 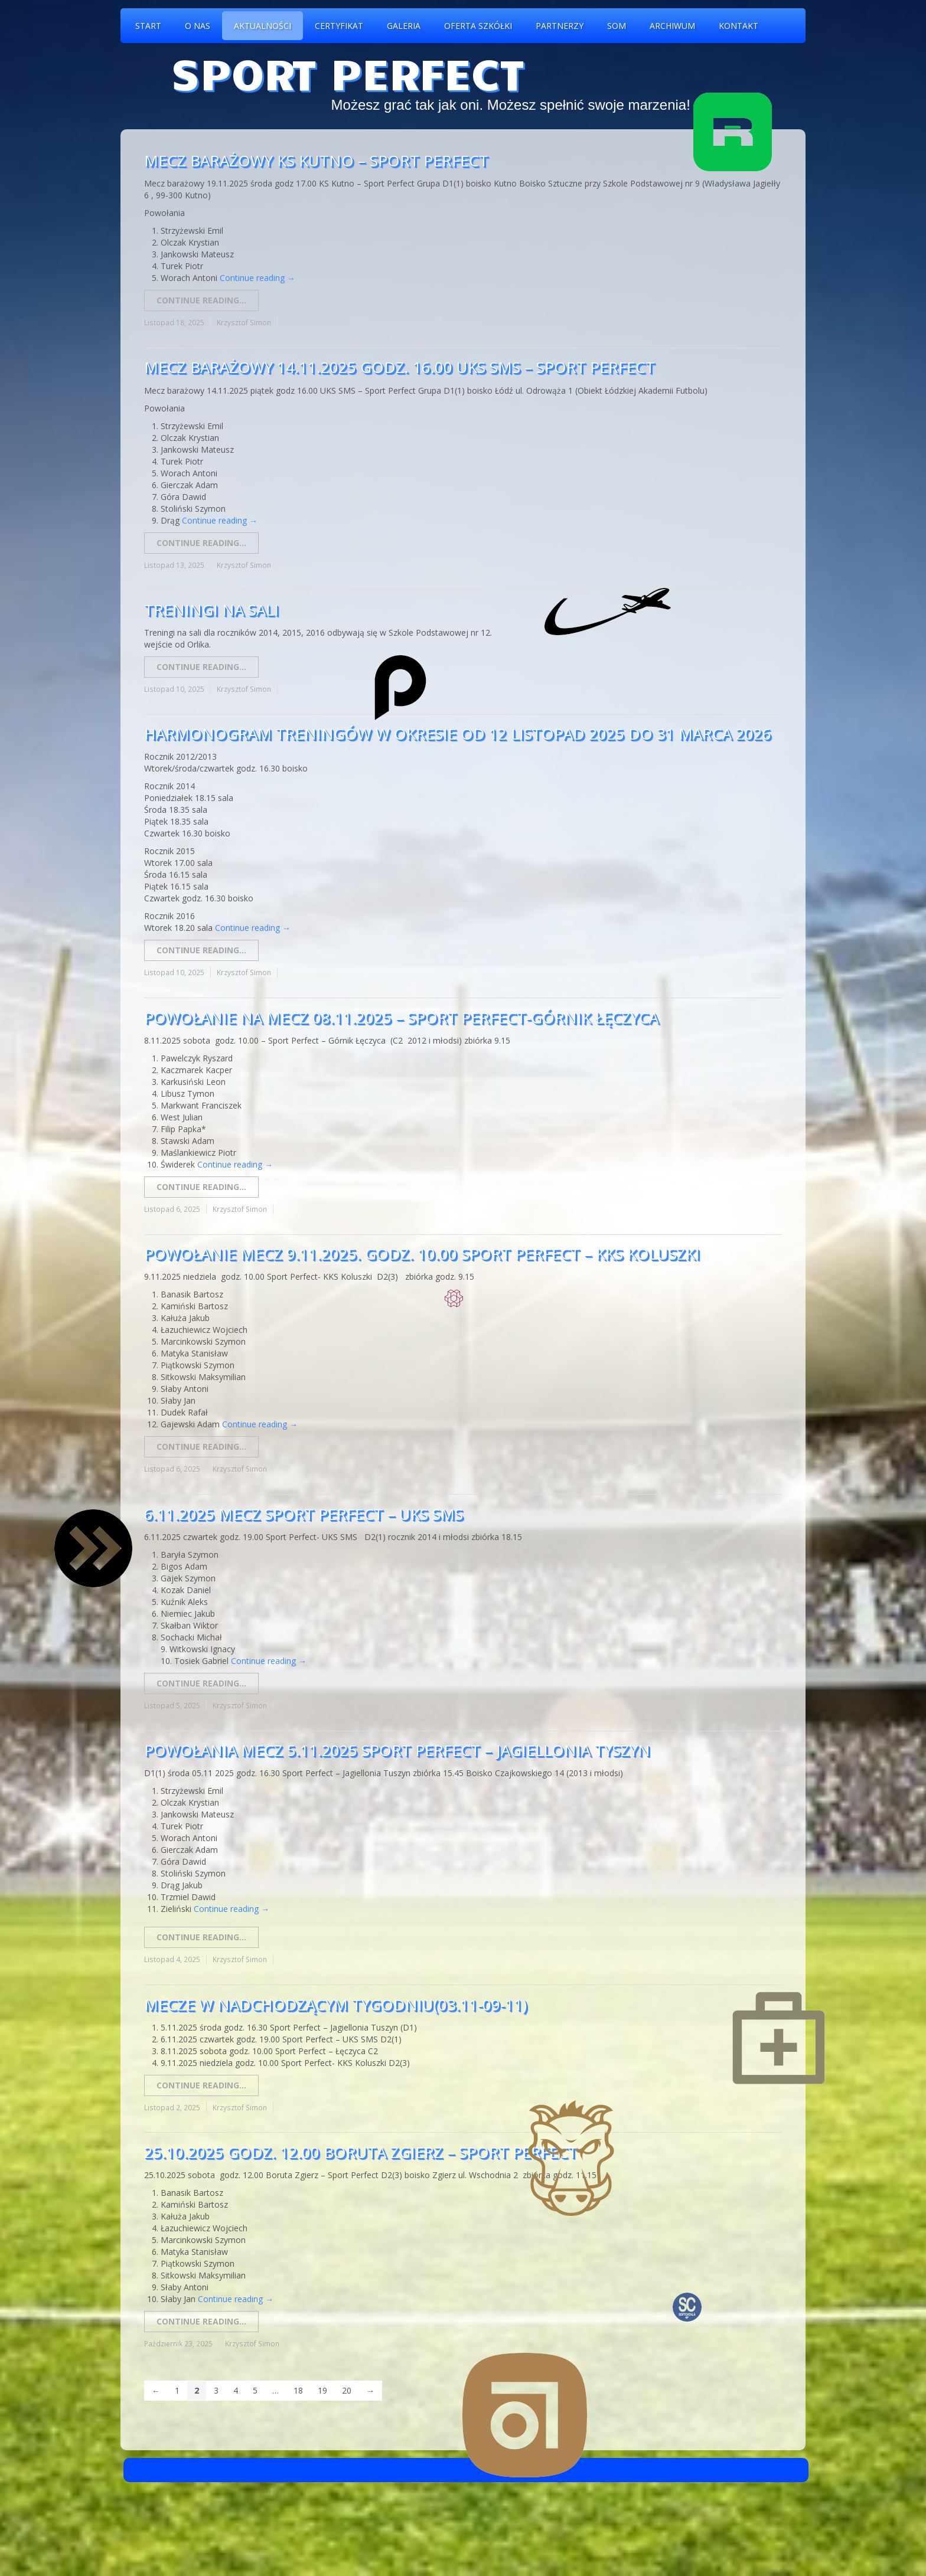 What do you see at coordinates (524, 2415) in the screenshot?
I see `abstract app logo` at bounding box center [524, 2415].